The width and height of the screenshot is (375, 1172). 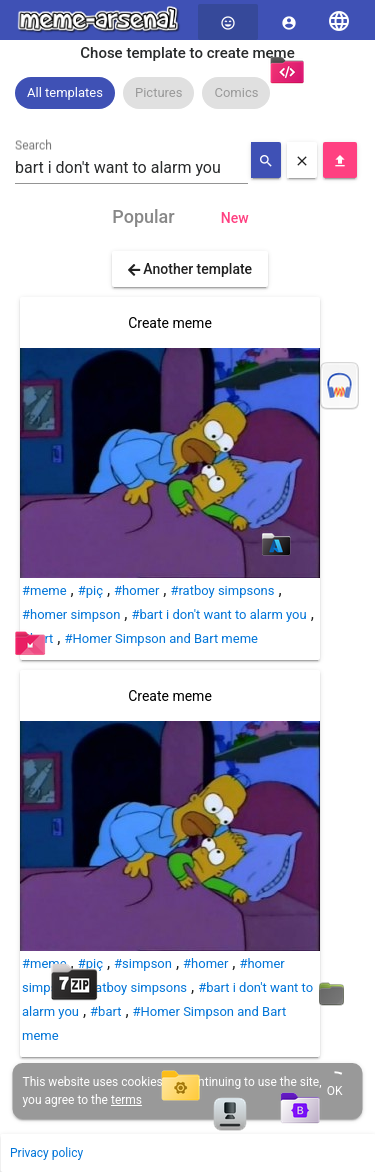 I want to click on open folder containing programming or code files, so click(x=287, y=71).